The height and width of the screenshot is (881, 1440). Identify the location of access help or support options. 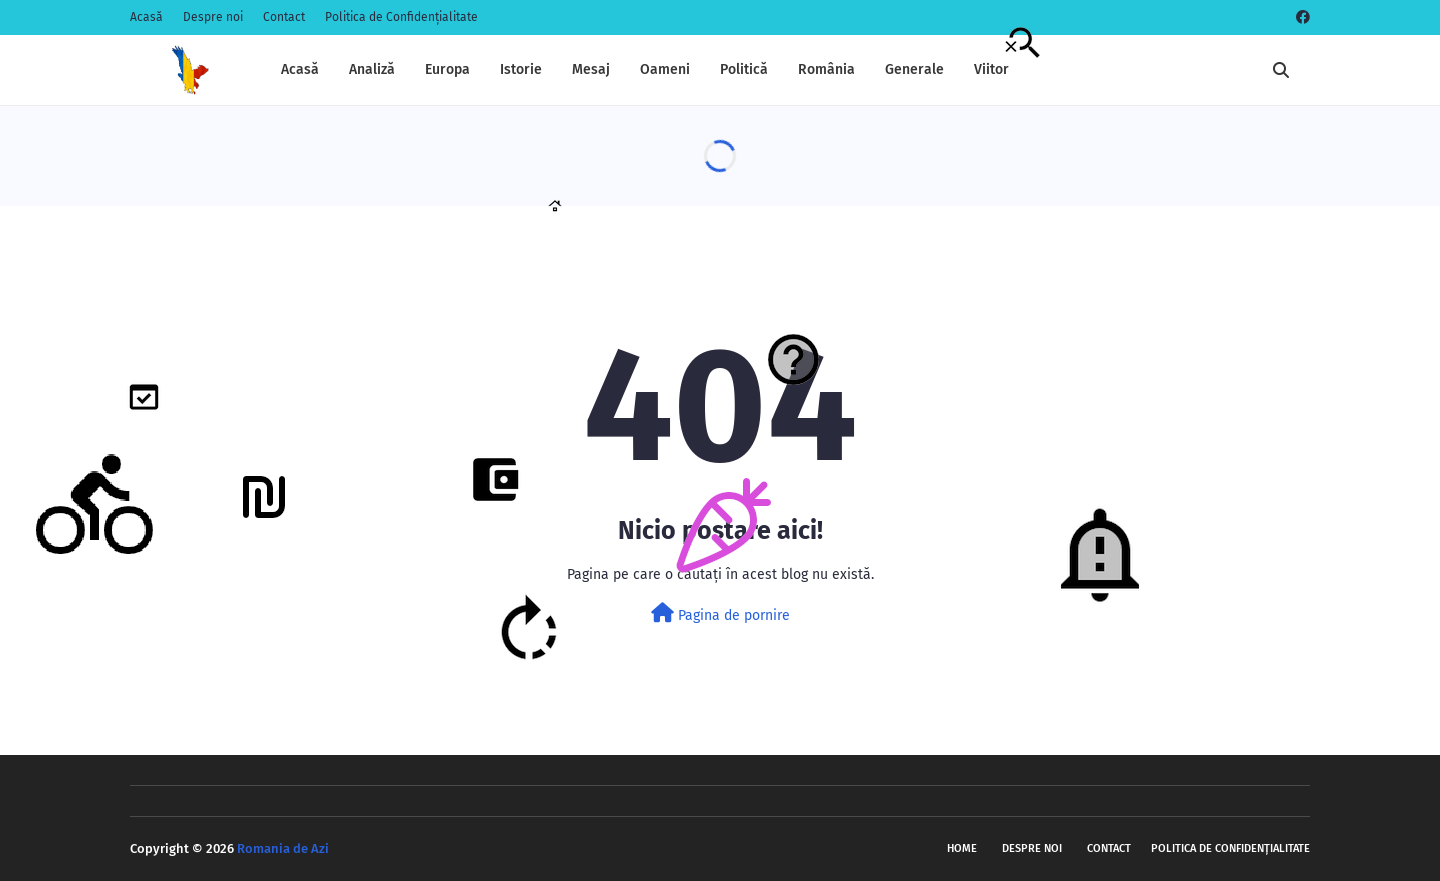
(793, 359).